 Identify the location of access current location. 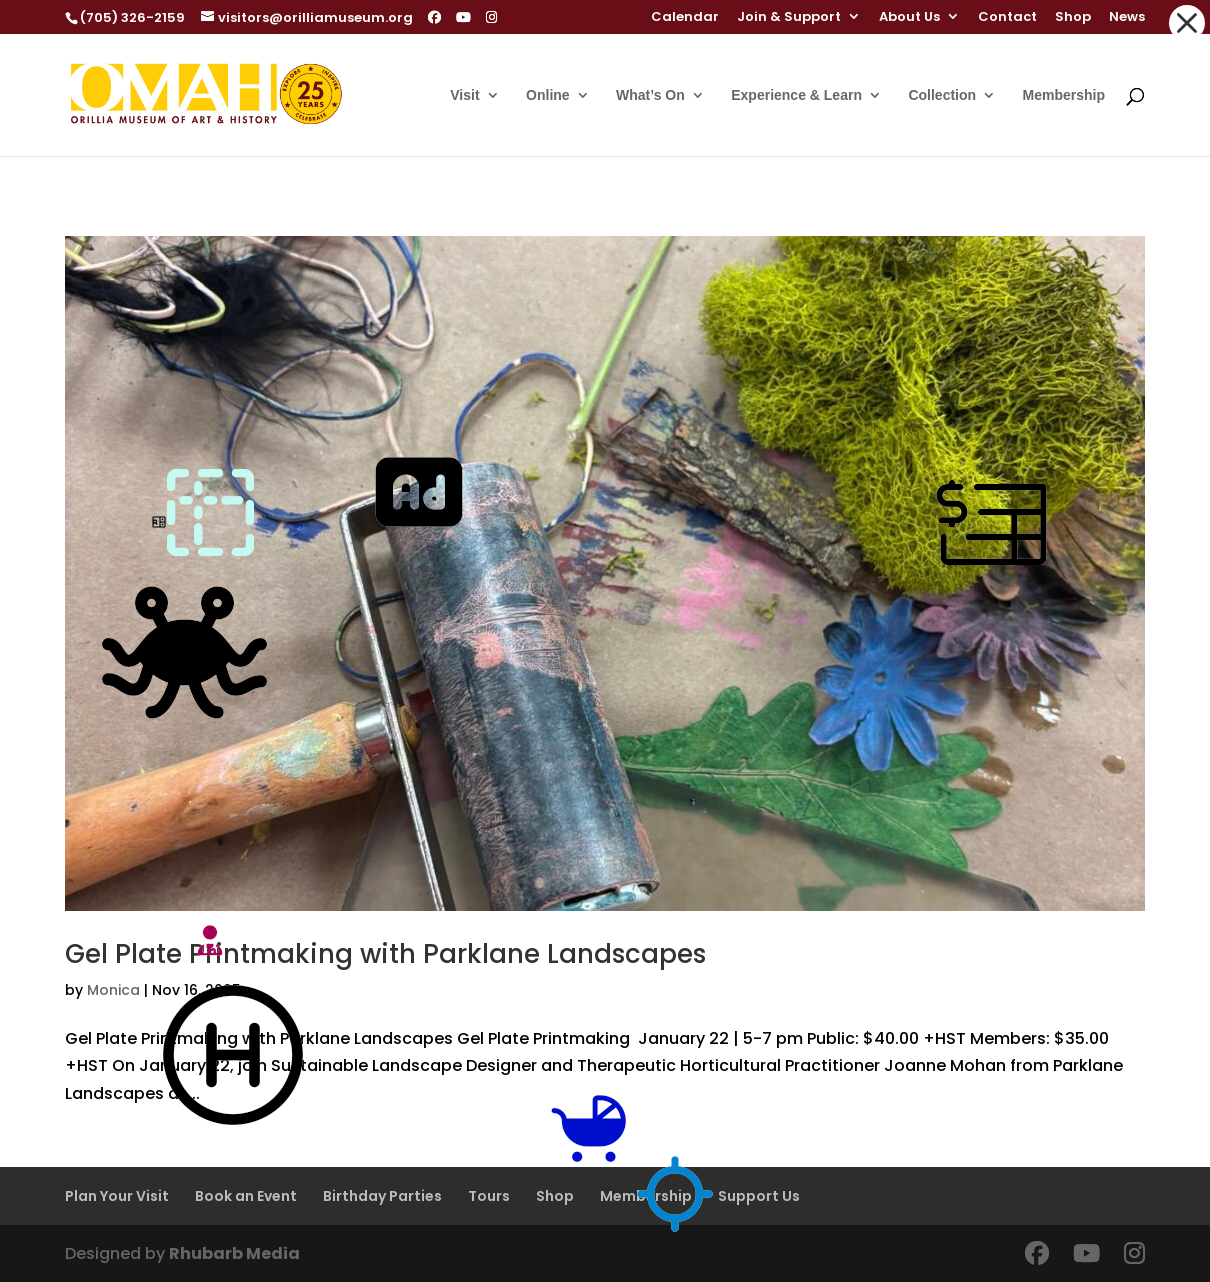
(675, 1194).